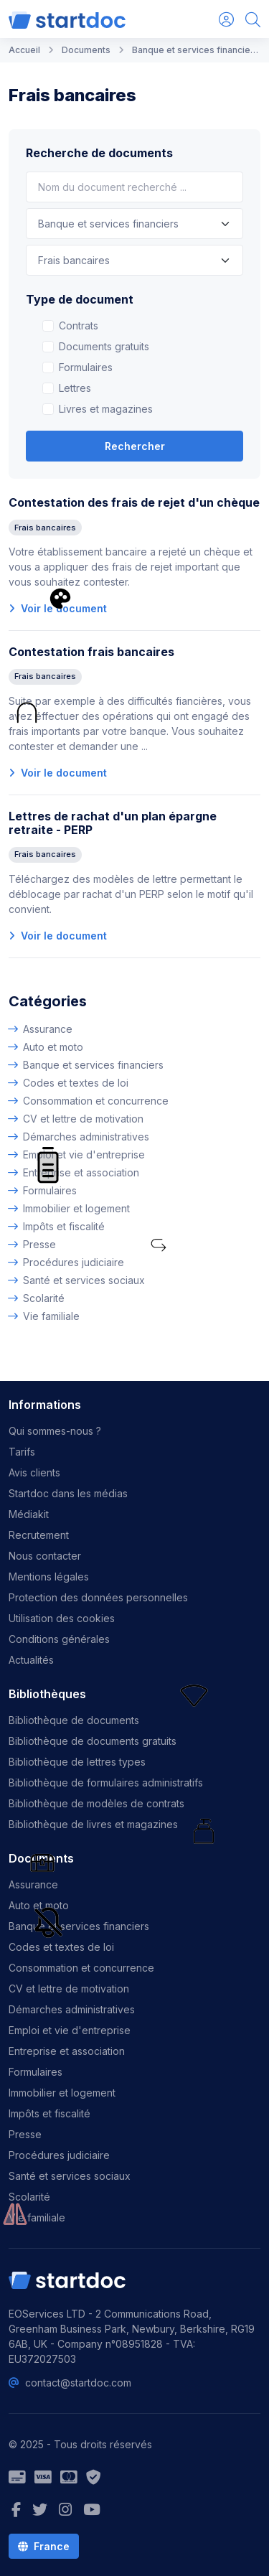  What do you see at coordinates (42, 1863) in the screenshot?
I see `access rewards or collected items` at bounding box center [42, 1863].